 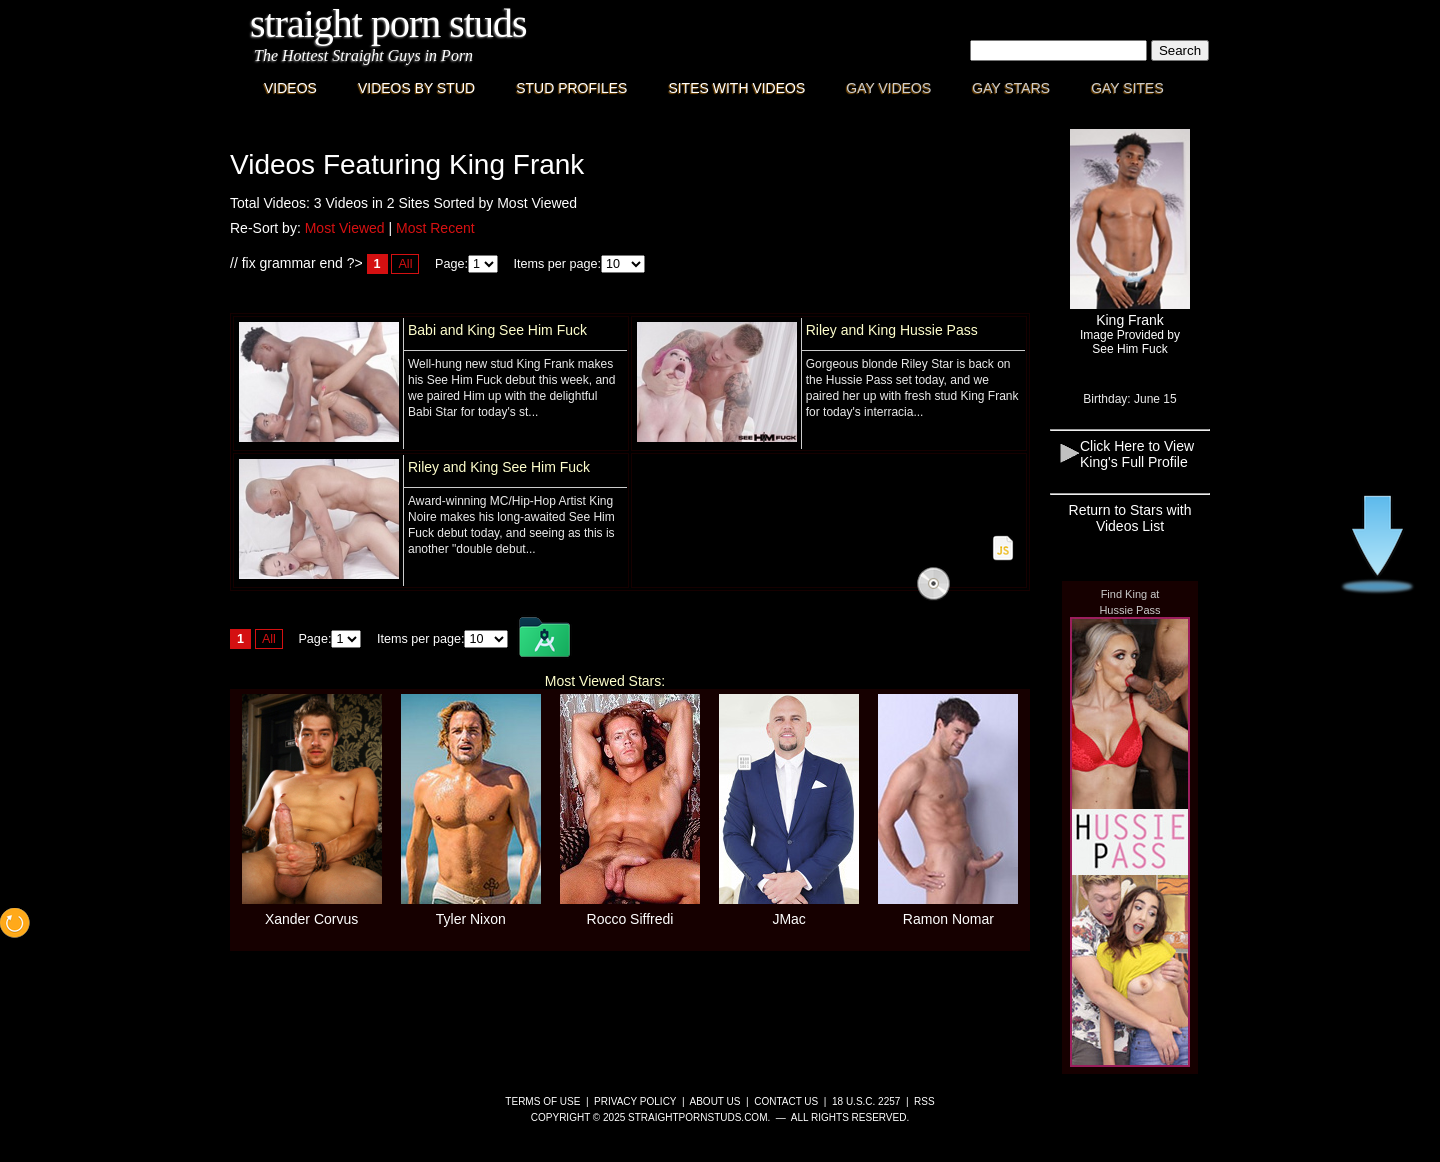 I want to click on a javascript file in the file system, so click(x=1003, y=548).